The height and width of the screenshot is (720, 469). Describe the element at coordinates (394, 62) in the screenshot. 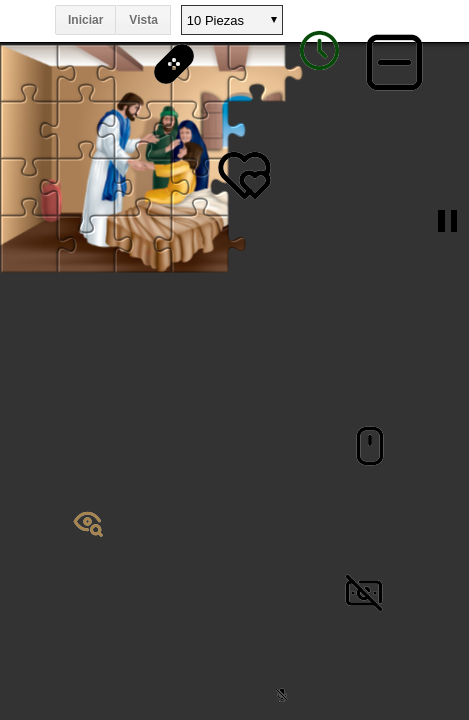

I see `flat dry laundry care instruction` at that location.